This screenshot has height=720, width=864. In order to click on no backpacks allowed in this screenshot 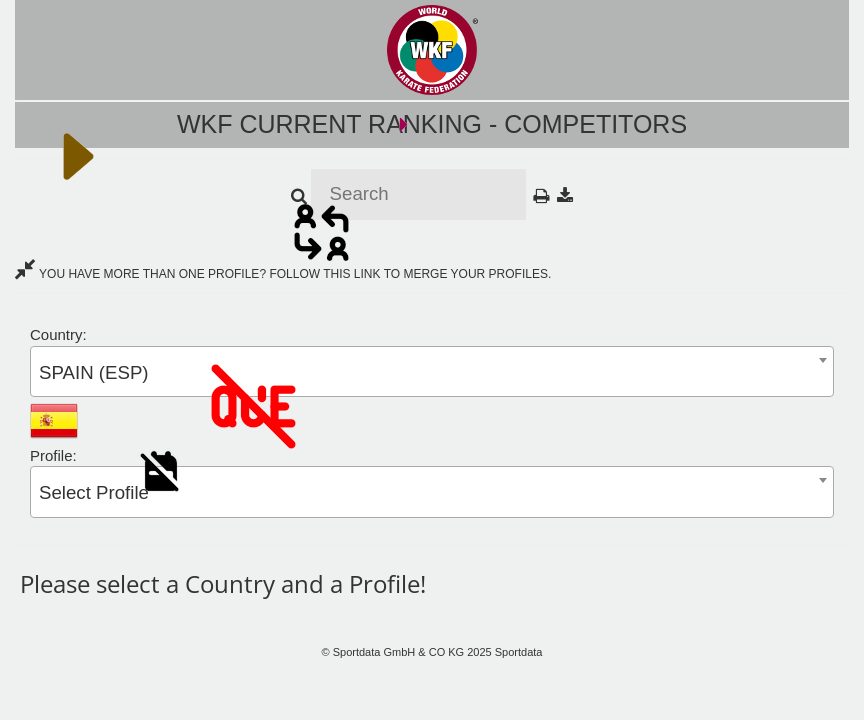, I will do `click(161, 471)`.